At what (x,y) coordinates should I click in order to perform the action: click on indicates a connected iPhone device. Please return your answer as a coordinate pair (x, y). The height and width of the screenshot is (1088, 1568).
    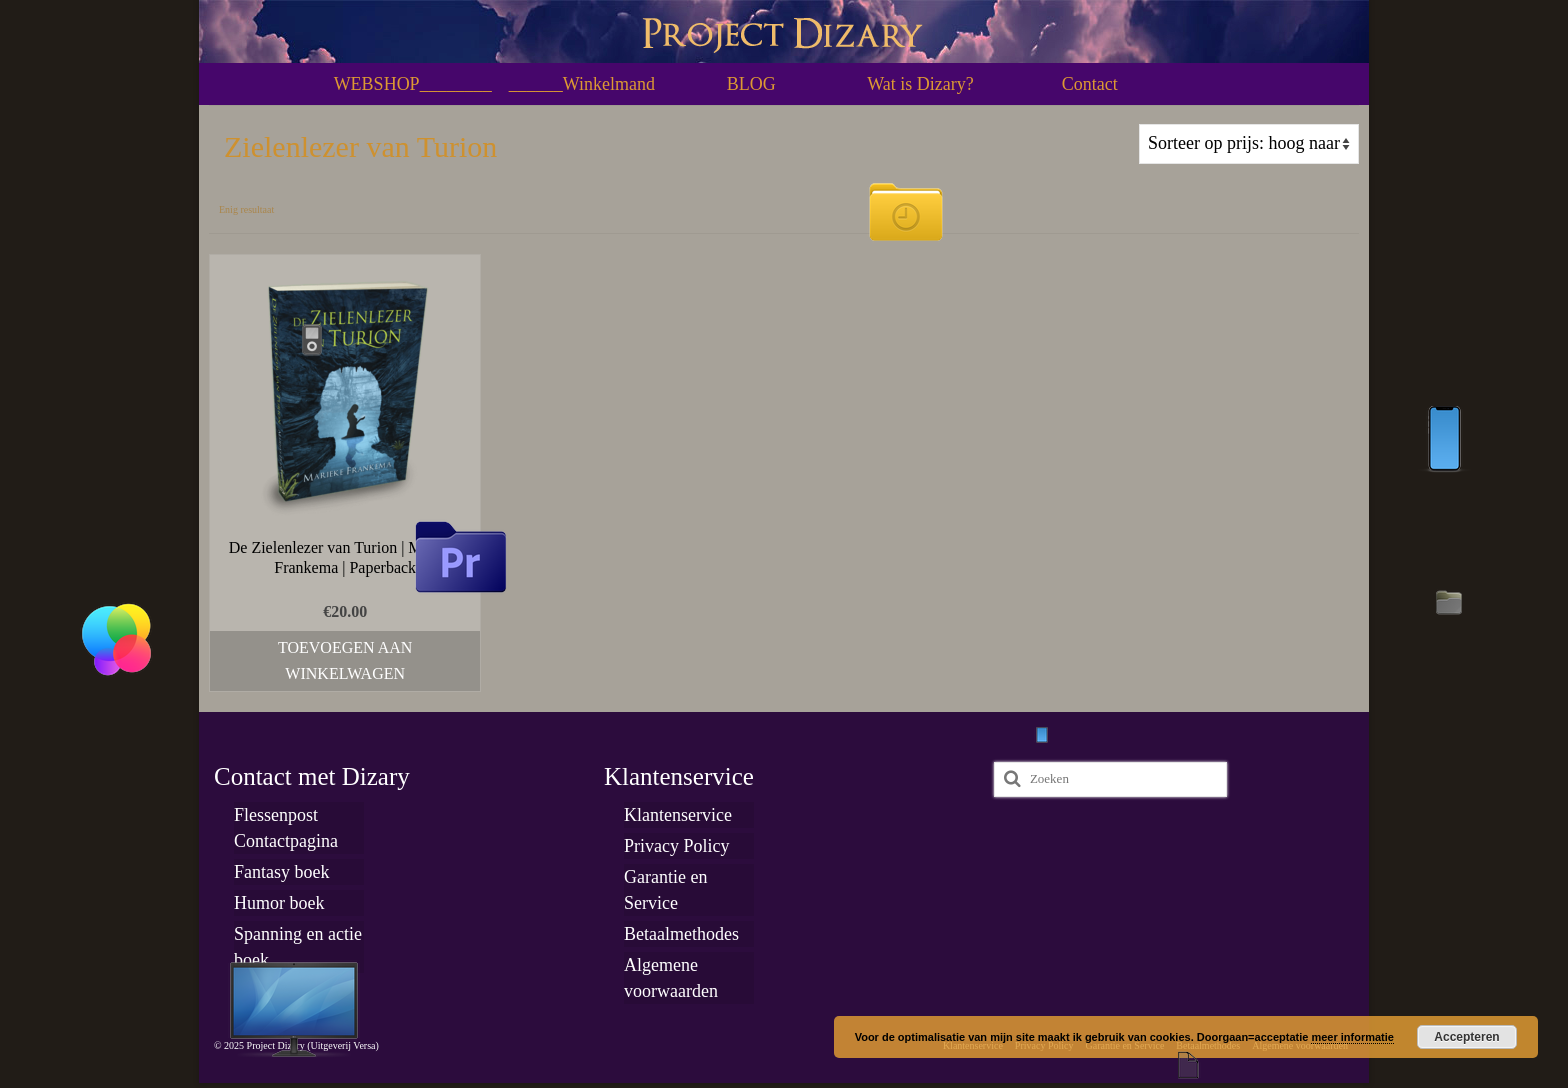
    Looking at the image, I should click on (1444, 439).